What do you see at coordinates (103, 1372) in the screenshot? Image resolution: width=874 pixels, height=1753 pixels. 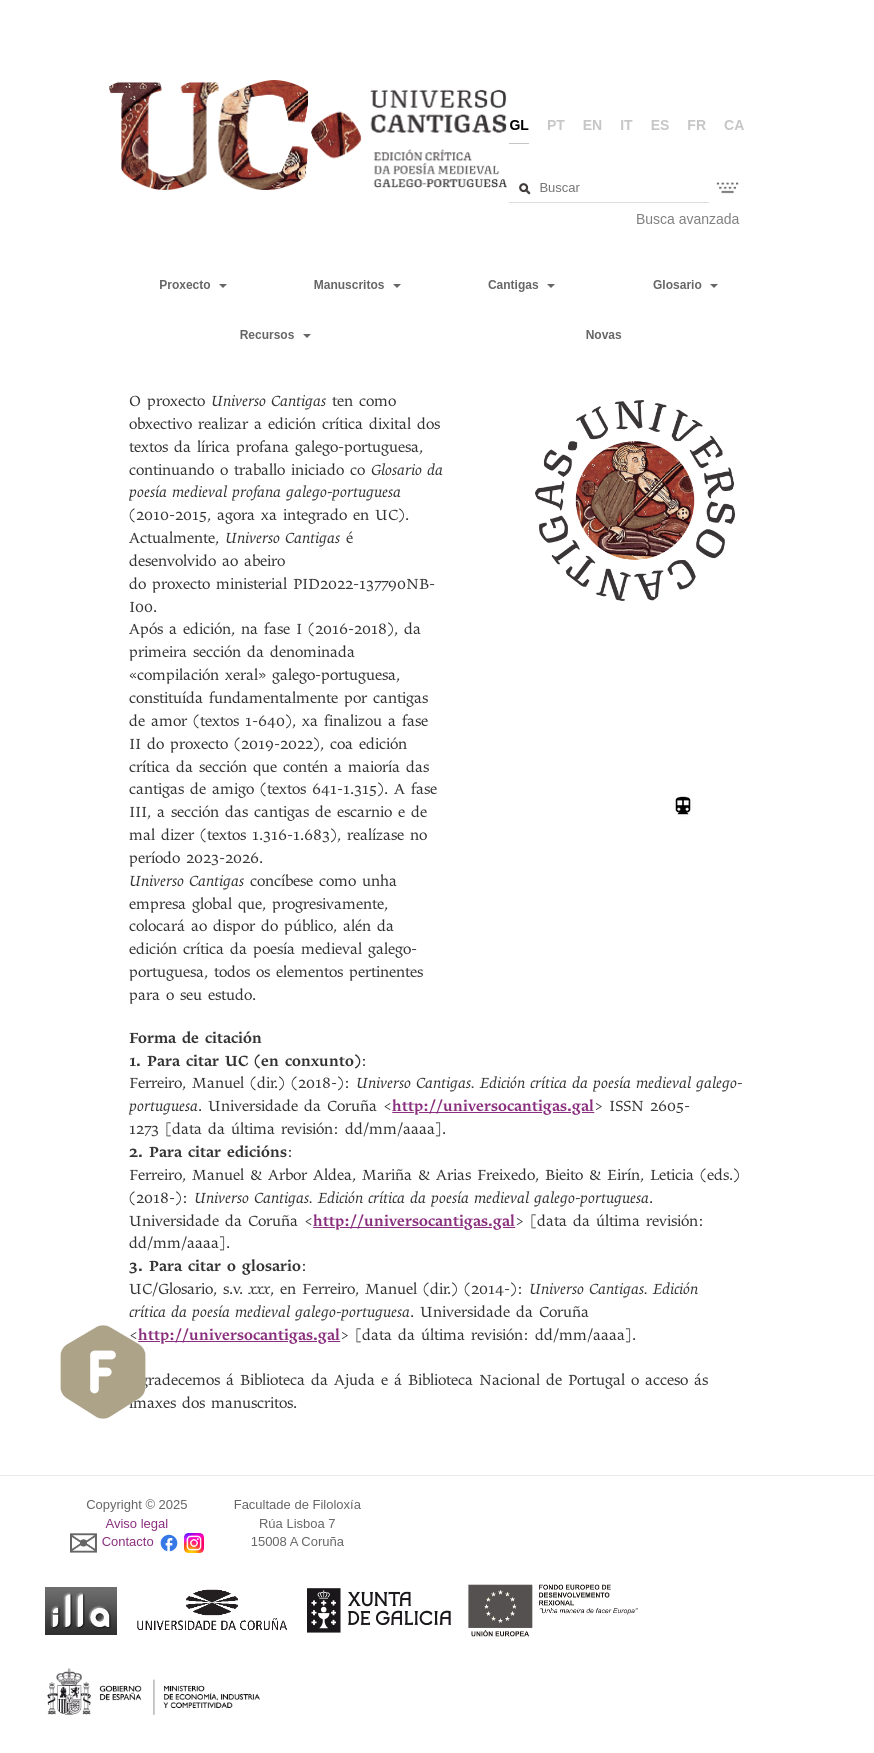 I see `indicates a file or item starting with the letter F` at bounding box center [103, 1372].